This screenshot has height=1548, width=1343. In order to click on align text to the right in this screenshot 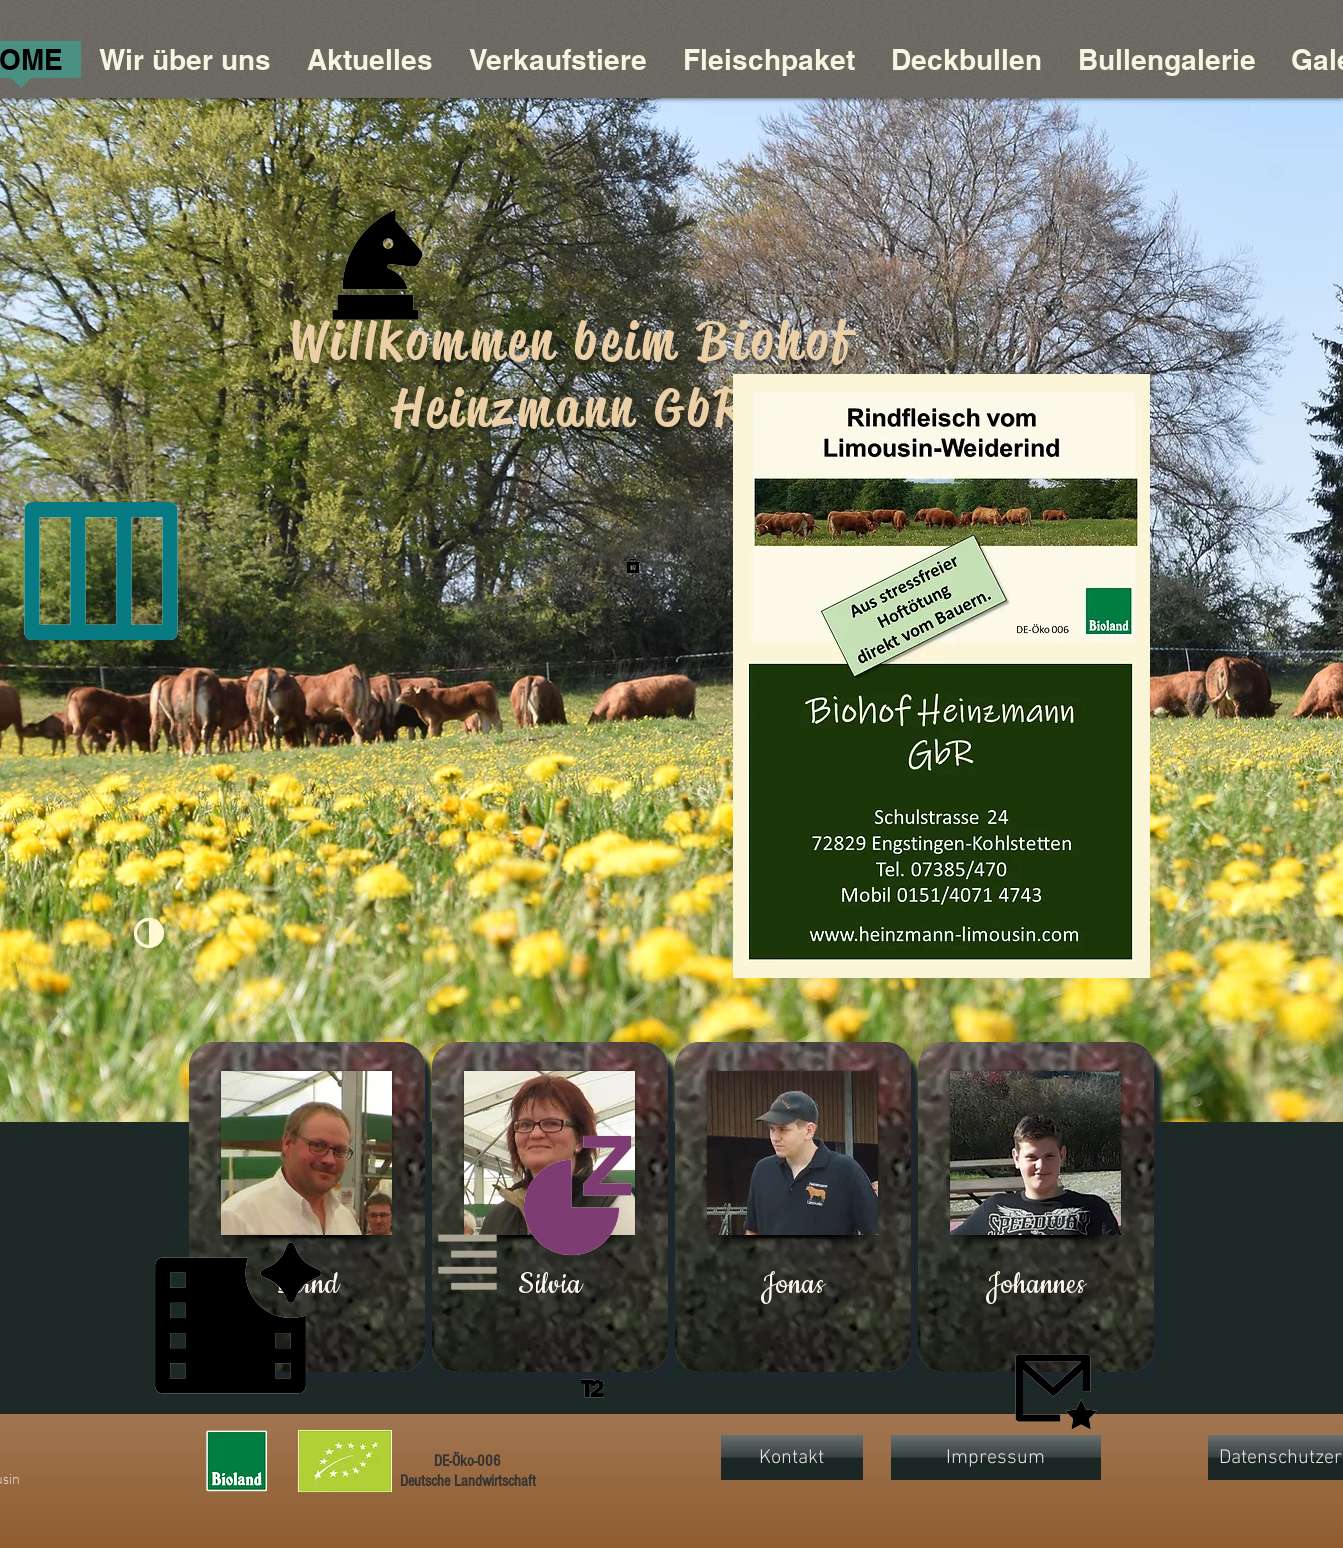, I will do `click(467, 1260)`.